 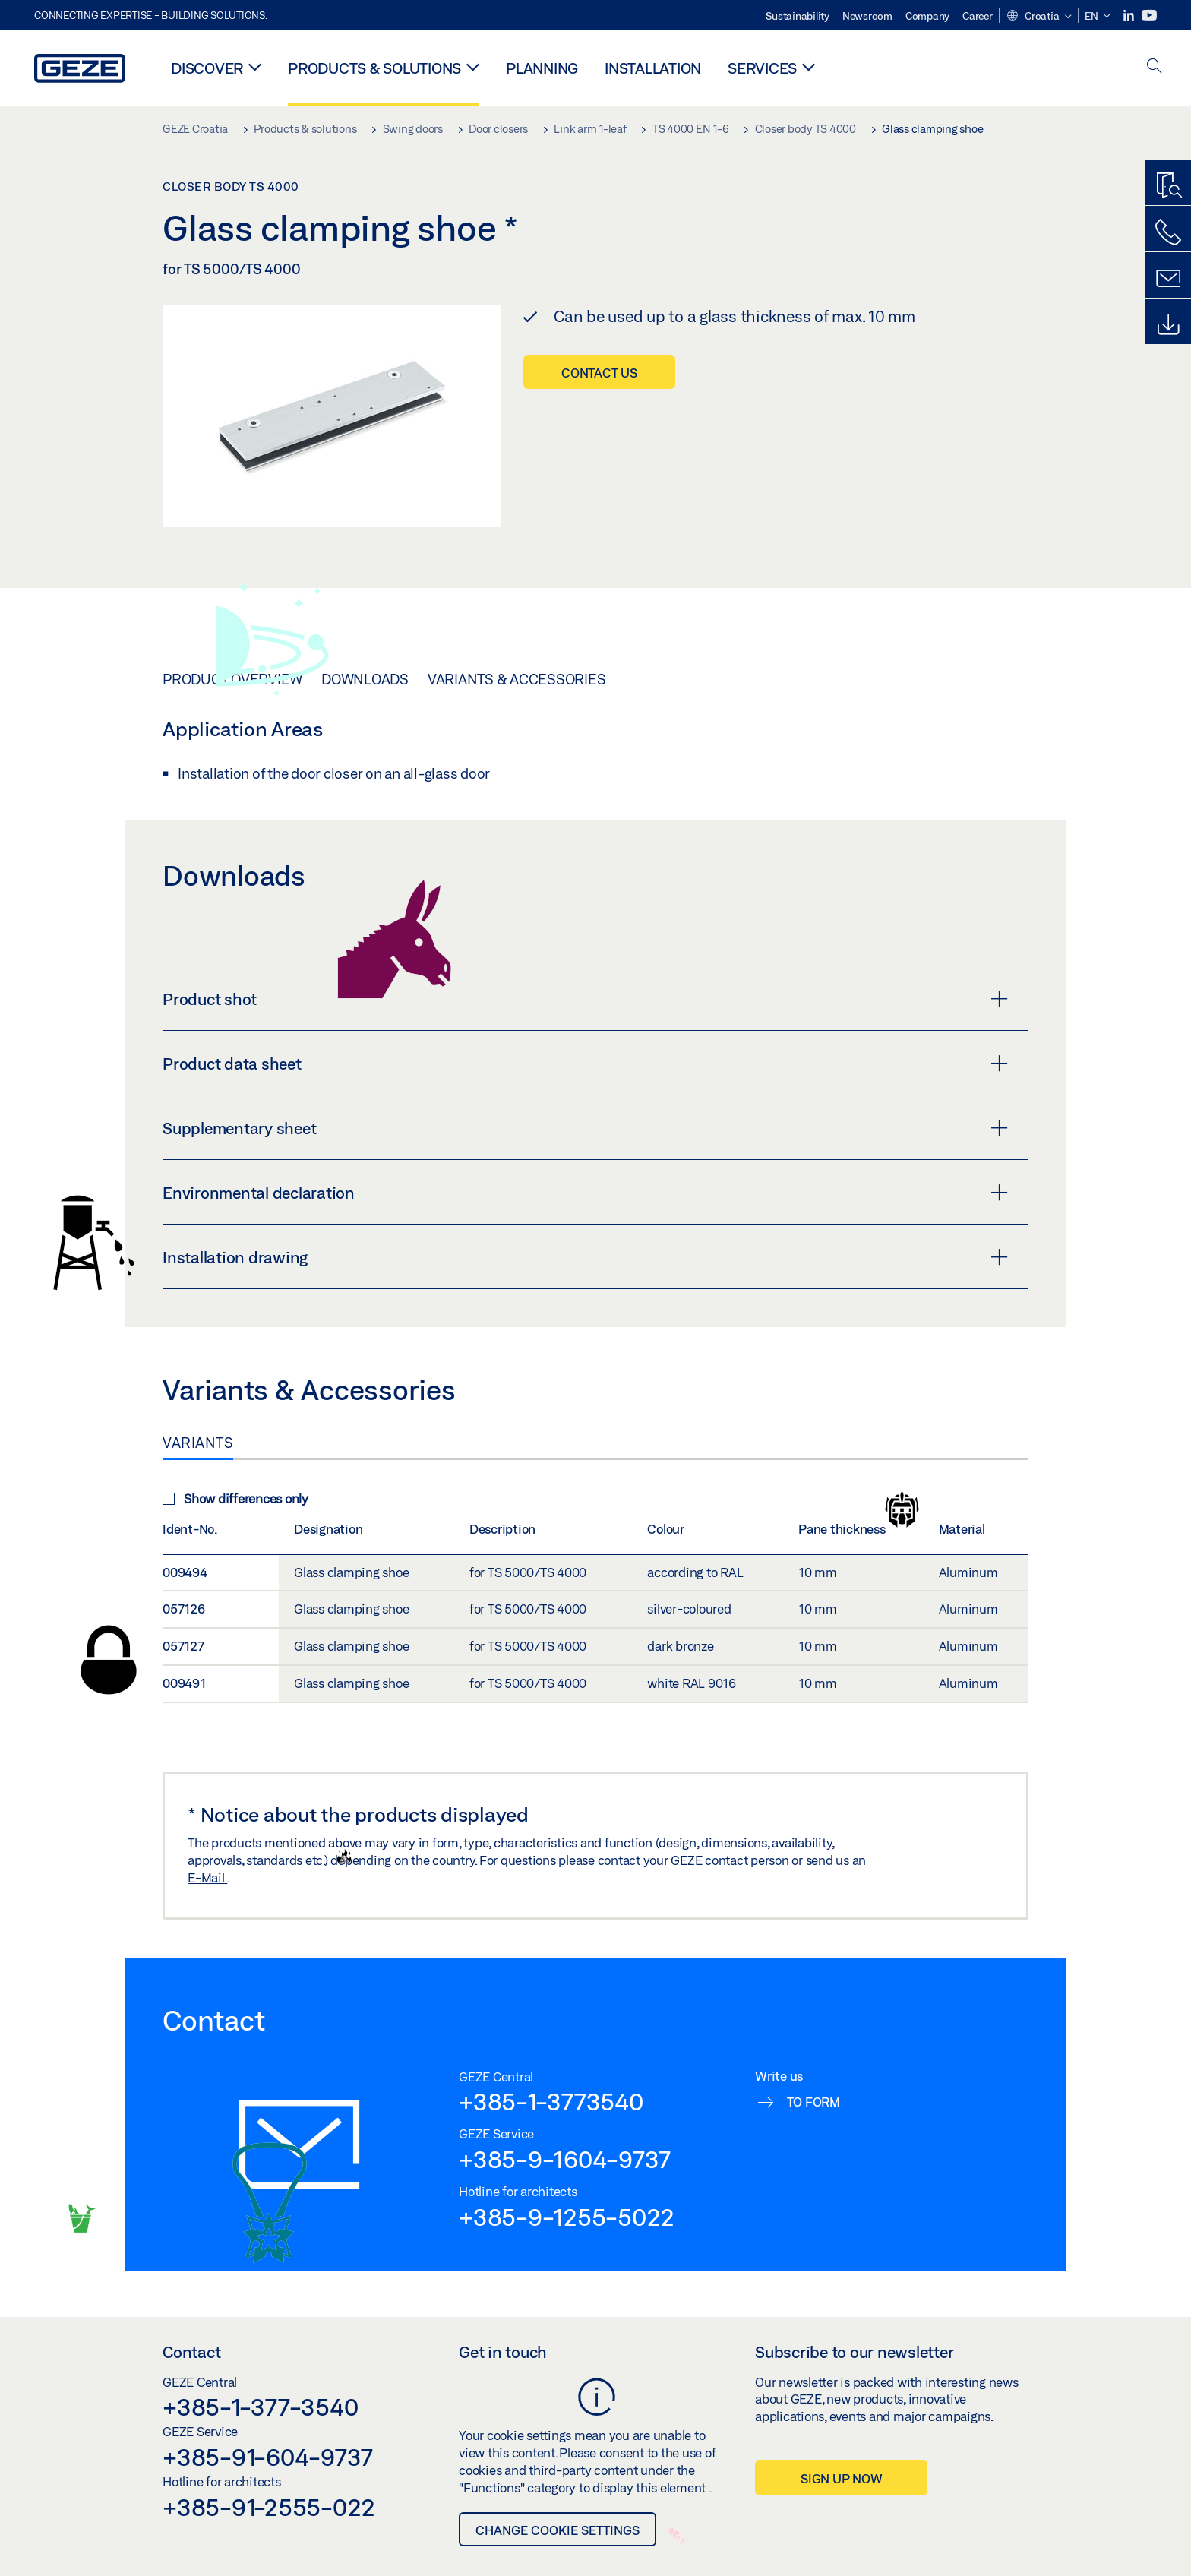 What do you see at coordinates (276, 644) in the screenshot?
I see `explore the solar system or space-themed content` at bounding box center [276, 644].